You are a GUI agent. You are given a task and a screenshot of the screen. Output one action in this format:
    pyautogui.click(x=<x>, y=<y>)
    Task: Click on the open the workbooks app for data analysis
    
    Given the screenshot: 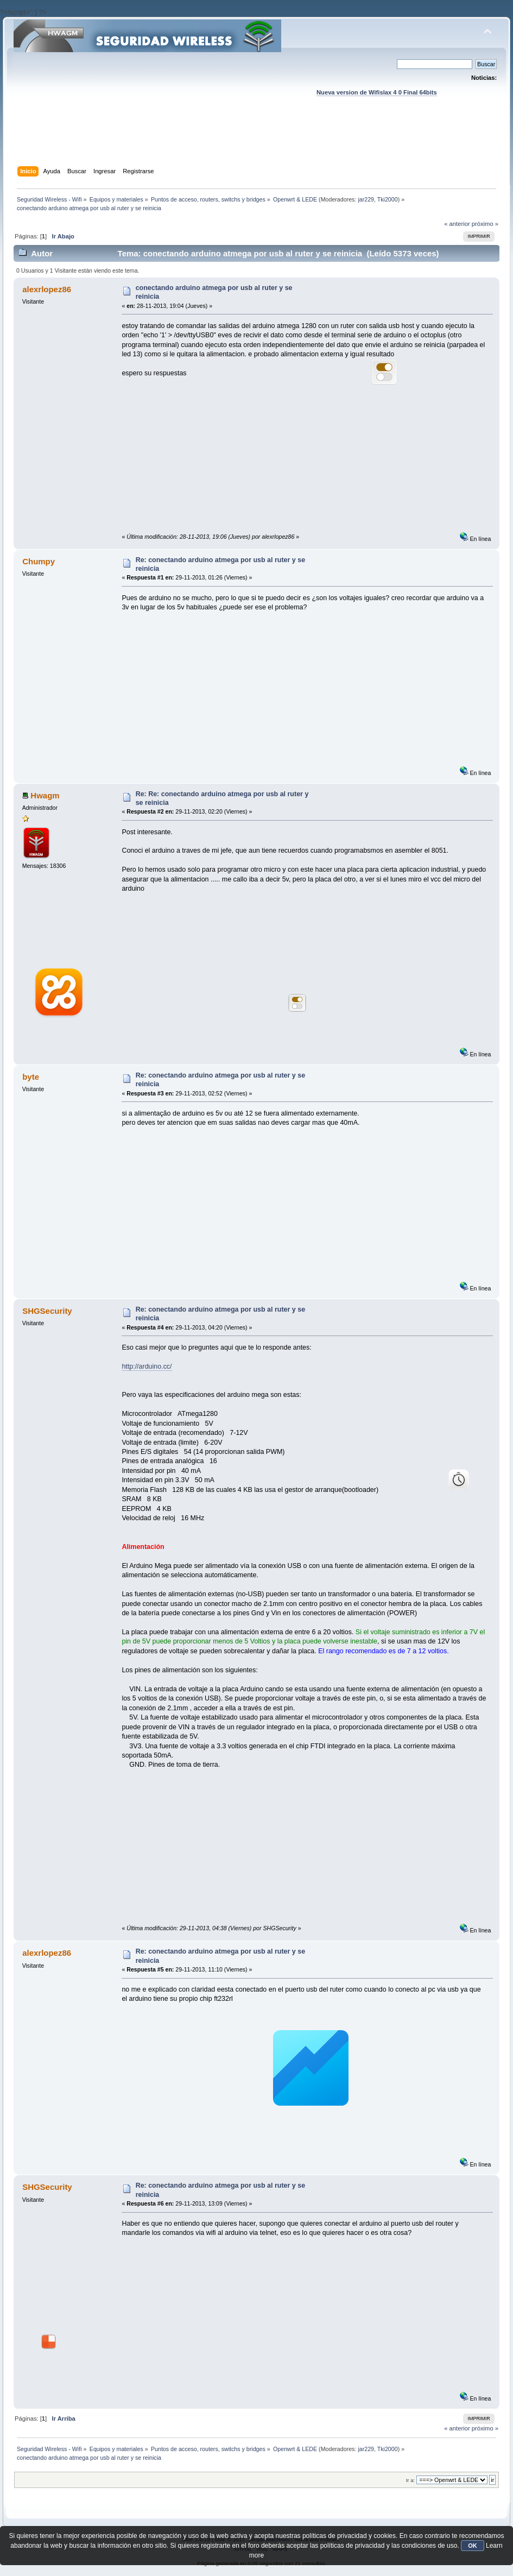 What is the action you would take?
    pyautogui.click(x=311, y=2068)
    